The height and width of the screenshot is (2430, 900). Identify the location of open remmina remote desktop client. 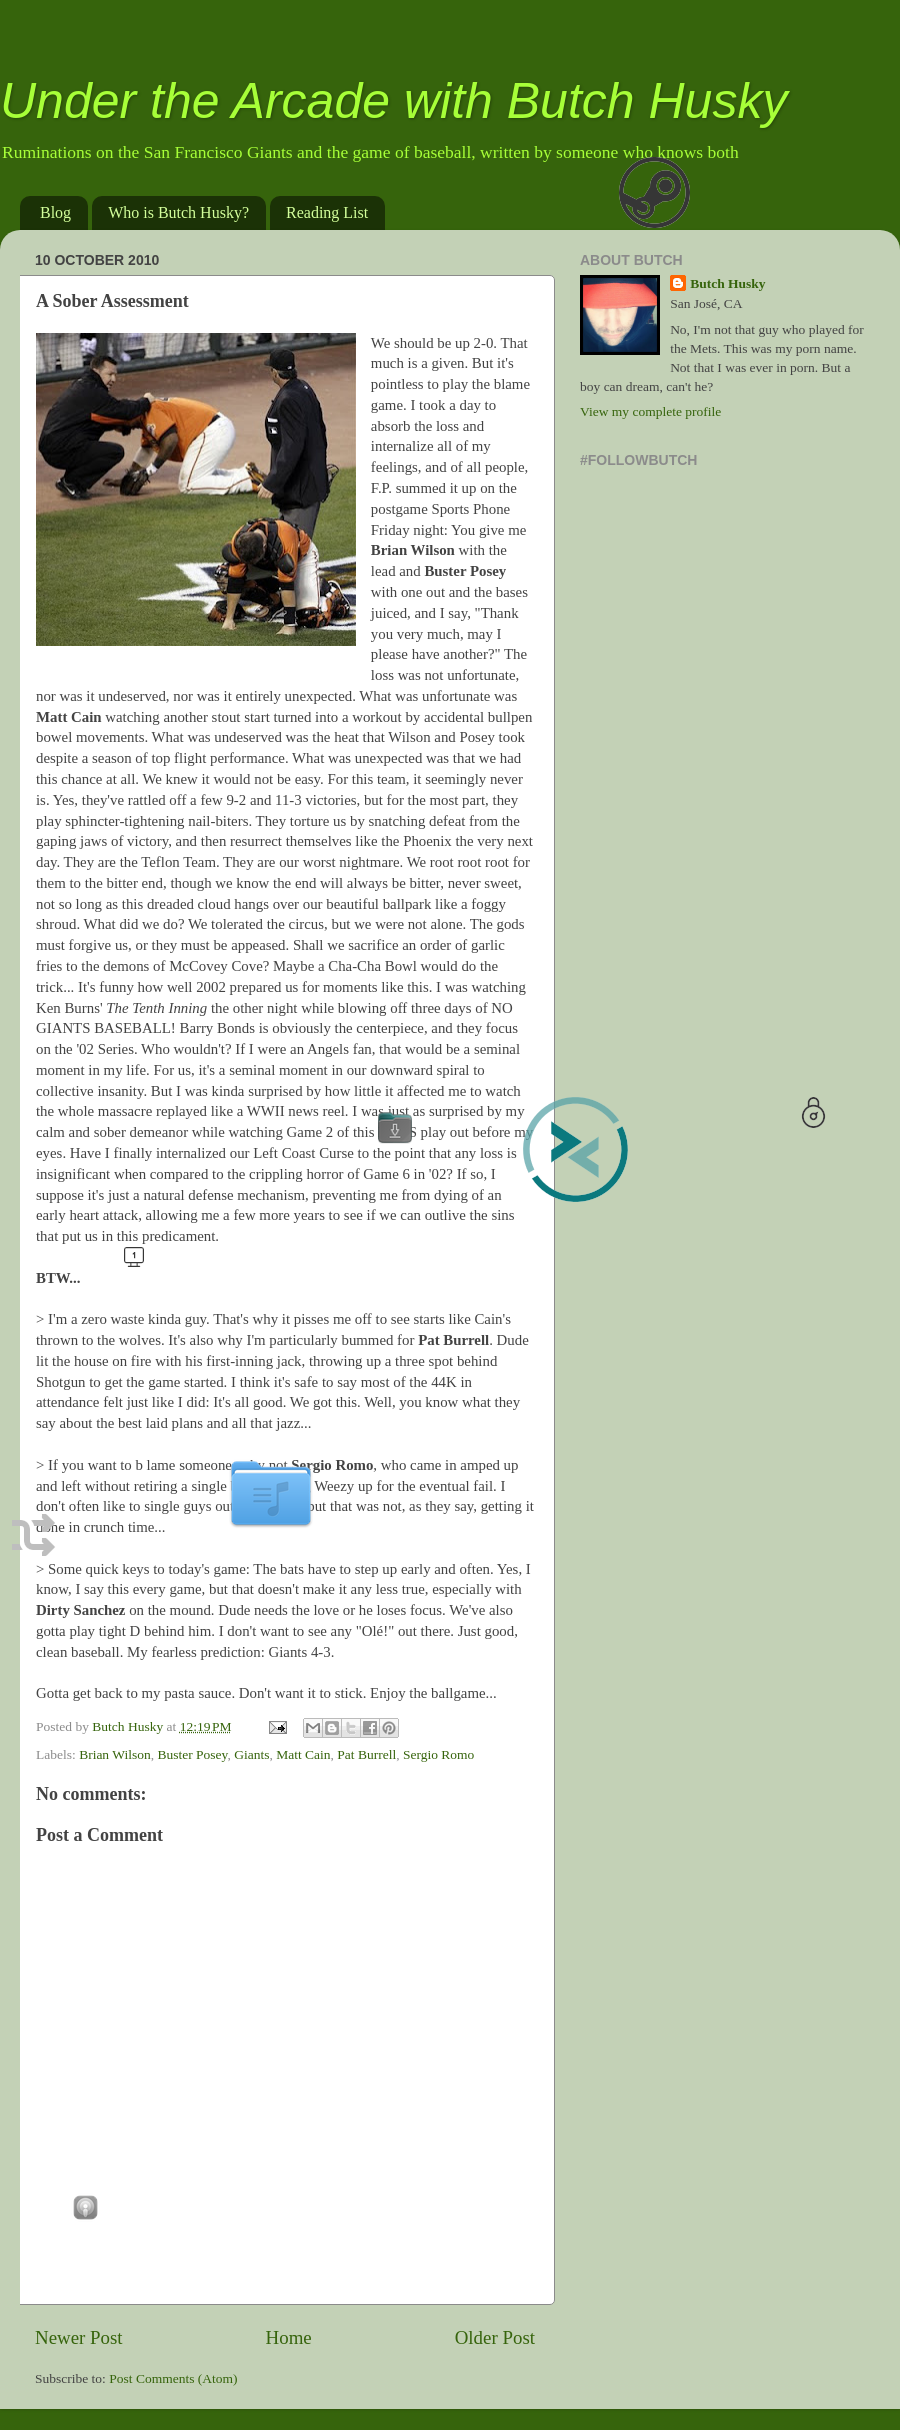
(575, 1149).